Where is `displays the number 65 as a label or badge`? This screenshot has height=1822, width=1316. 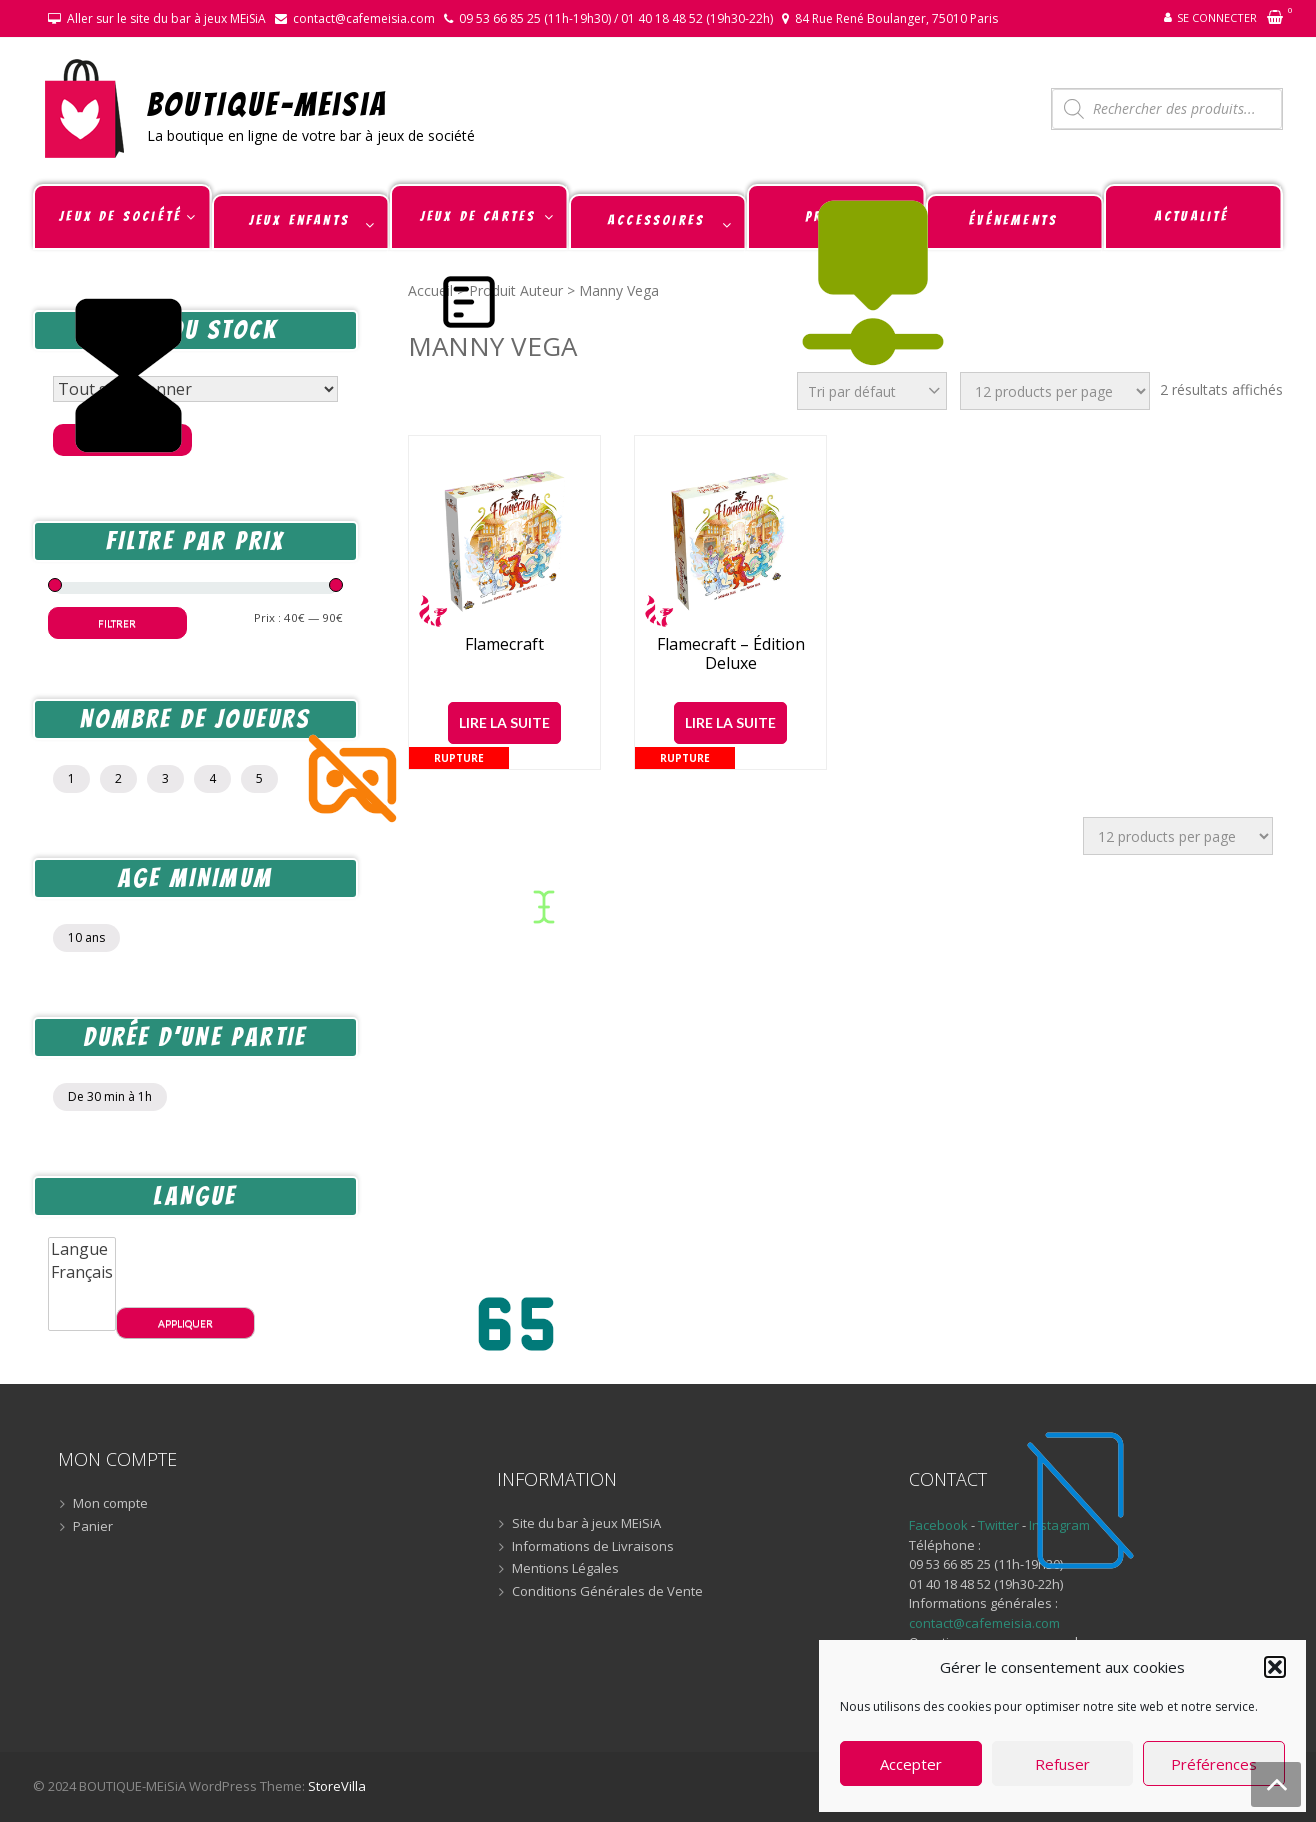 displays the number 65 as a label or badge is located at coordinates (516, 1324).